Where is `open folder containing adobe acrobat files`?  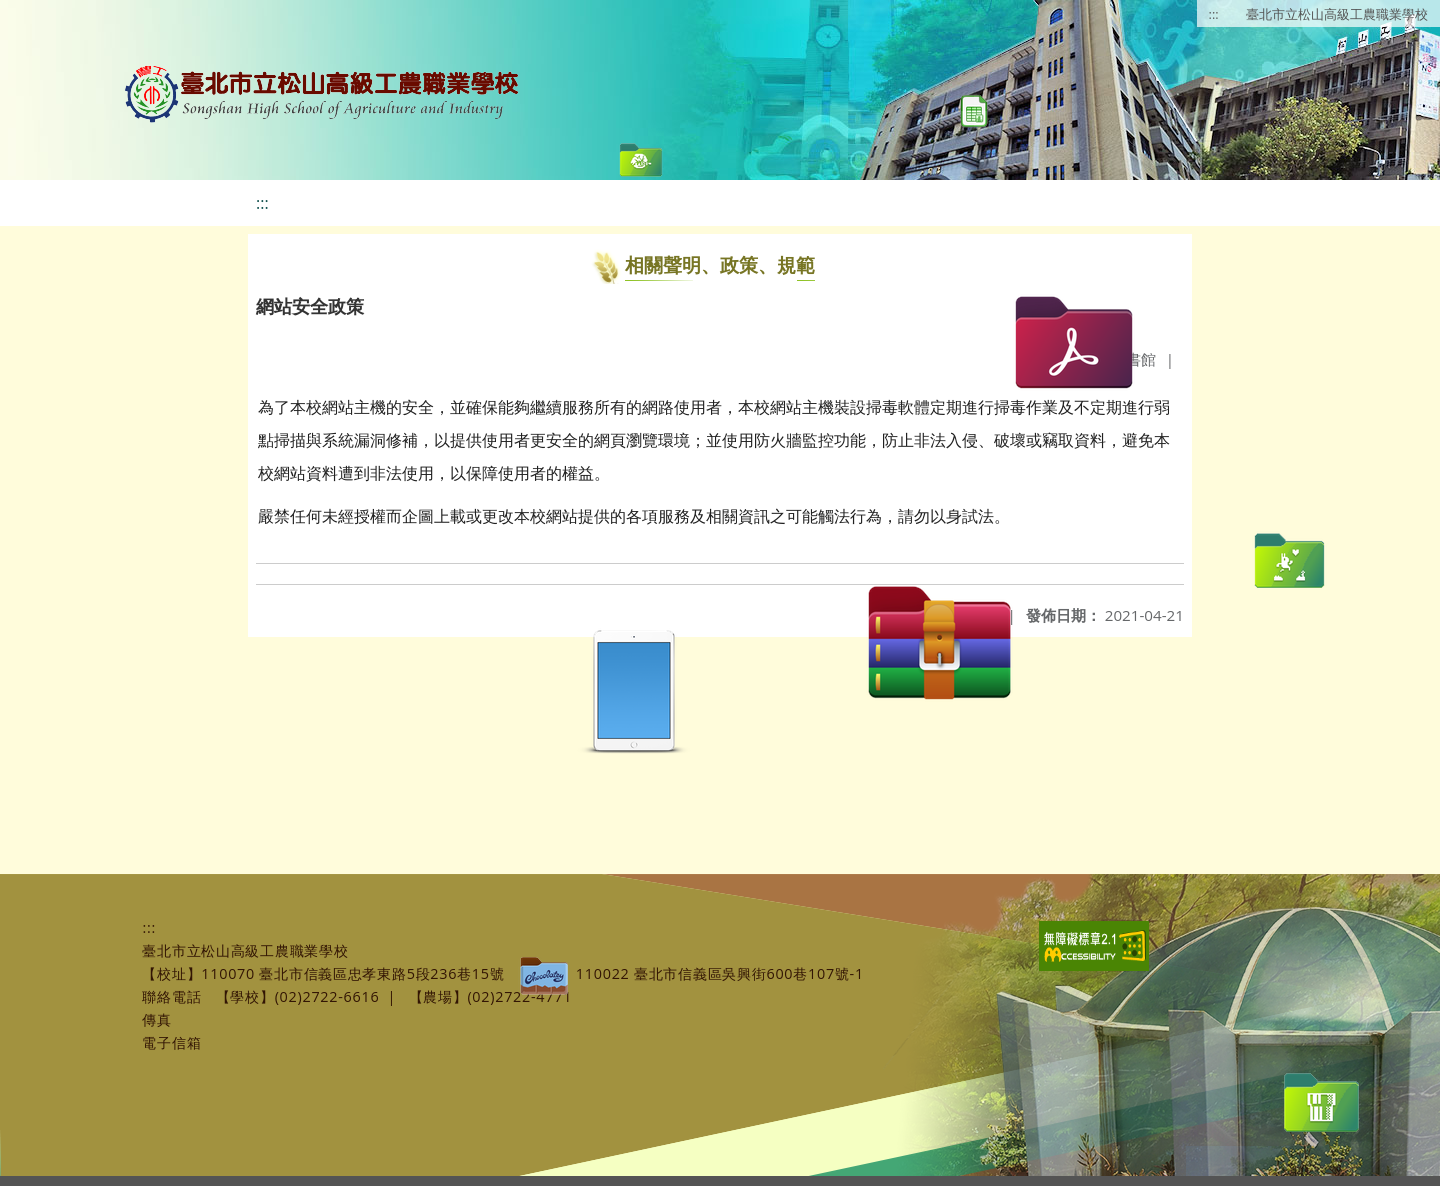
open folder containing adobe acrobat files is located at coordinates (1073, 345).